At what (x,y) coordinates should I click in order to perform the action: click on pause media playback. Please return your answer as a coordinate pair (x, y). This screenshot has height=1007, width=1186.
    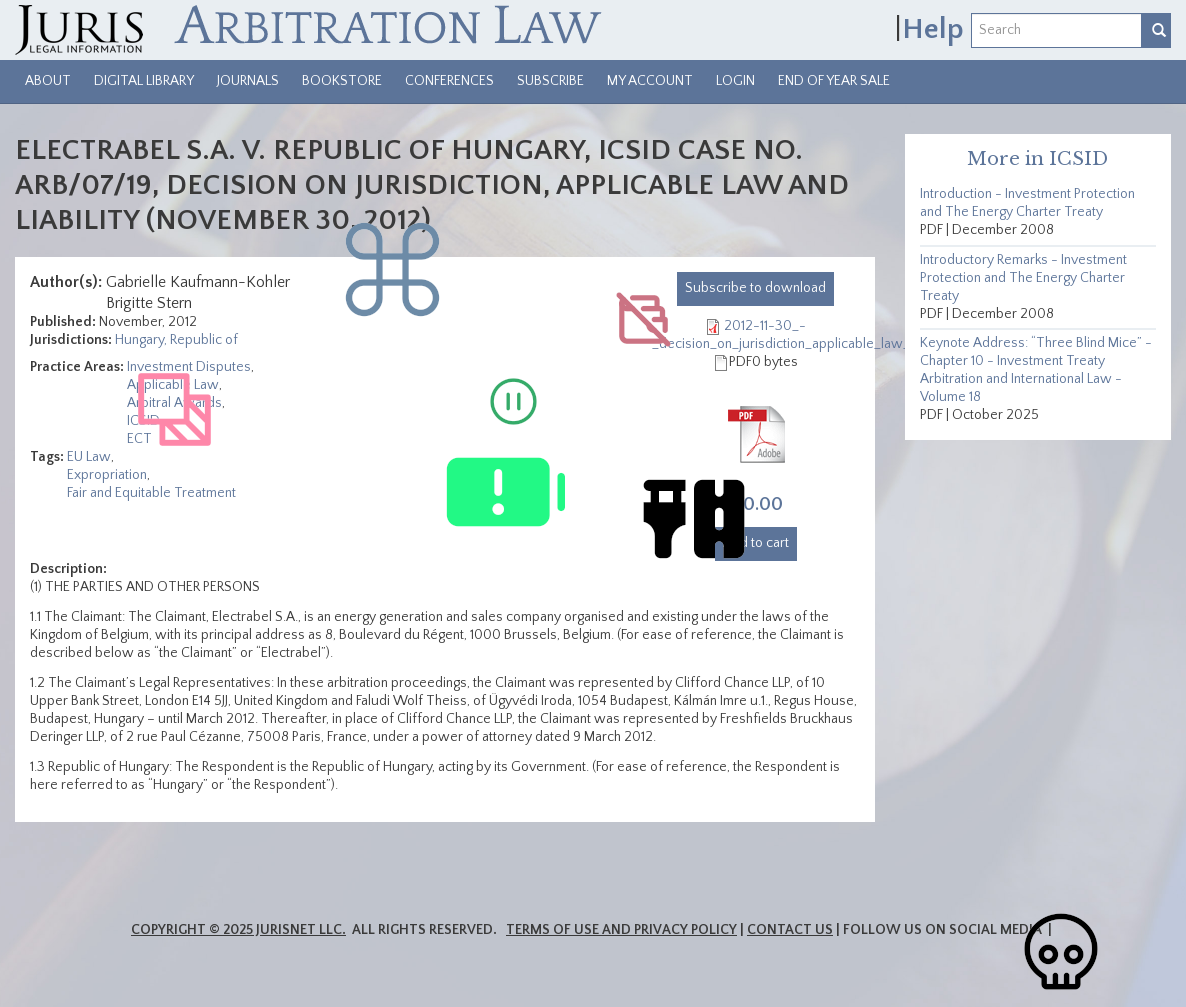
    Looking at the image, I should click on (513, 401).